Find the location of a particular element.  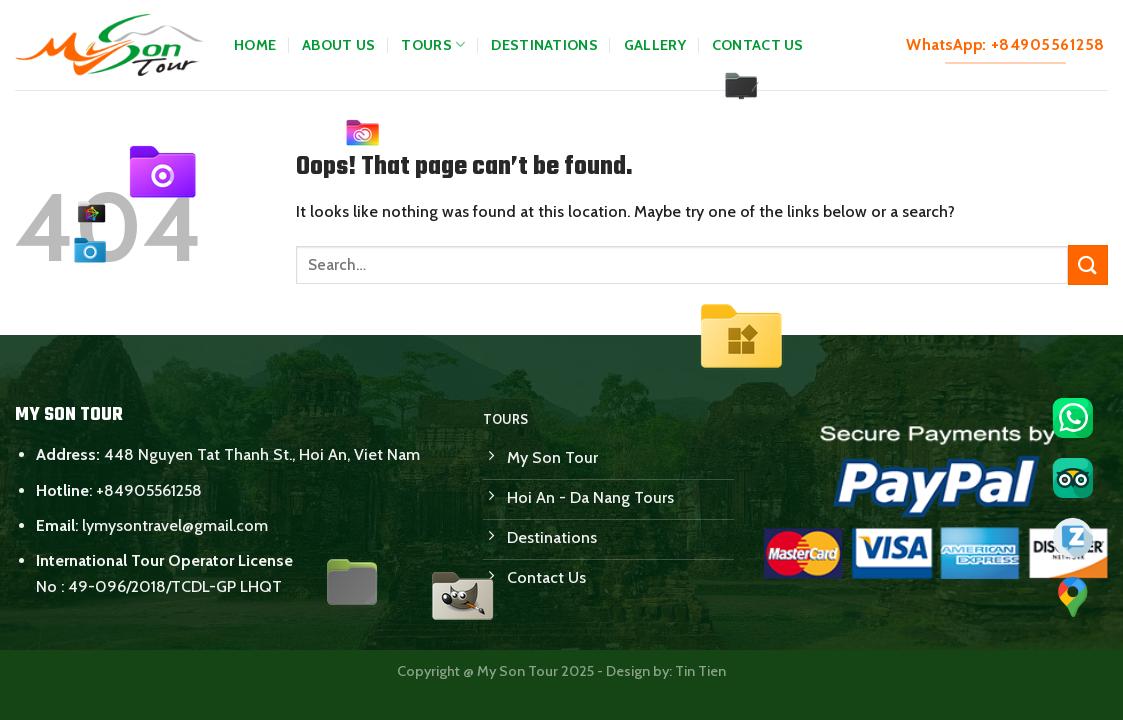

open folder to view contents is located at coordinates (352, 582).